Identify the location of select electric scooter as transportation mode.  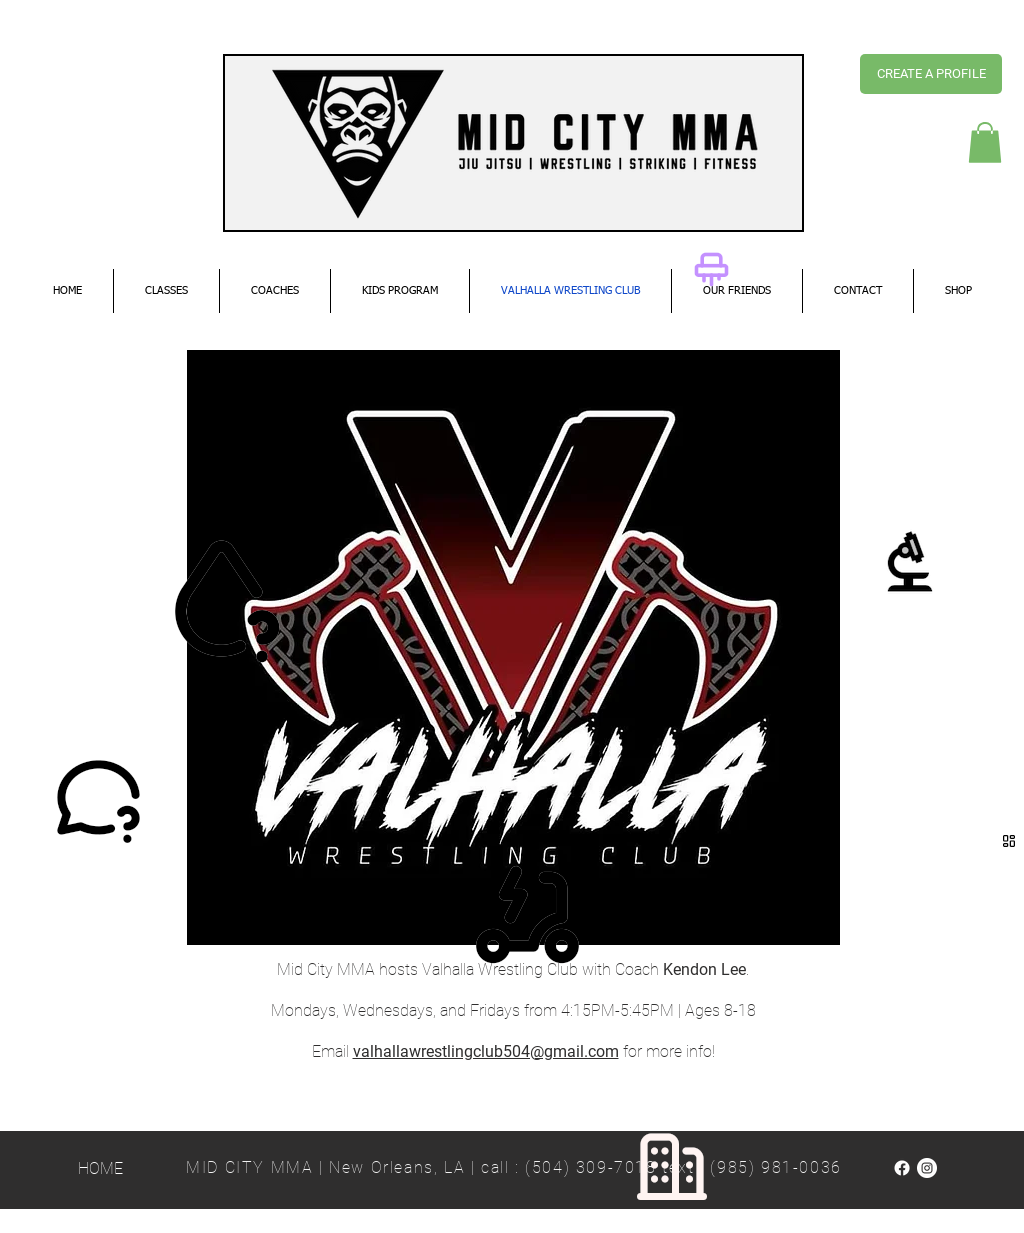
(527, 917).